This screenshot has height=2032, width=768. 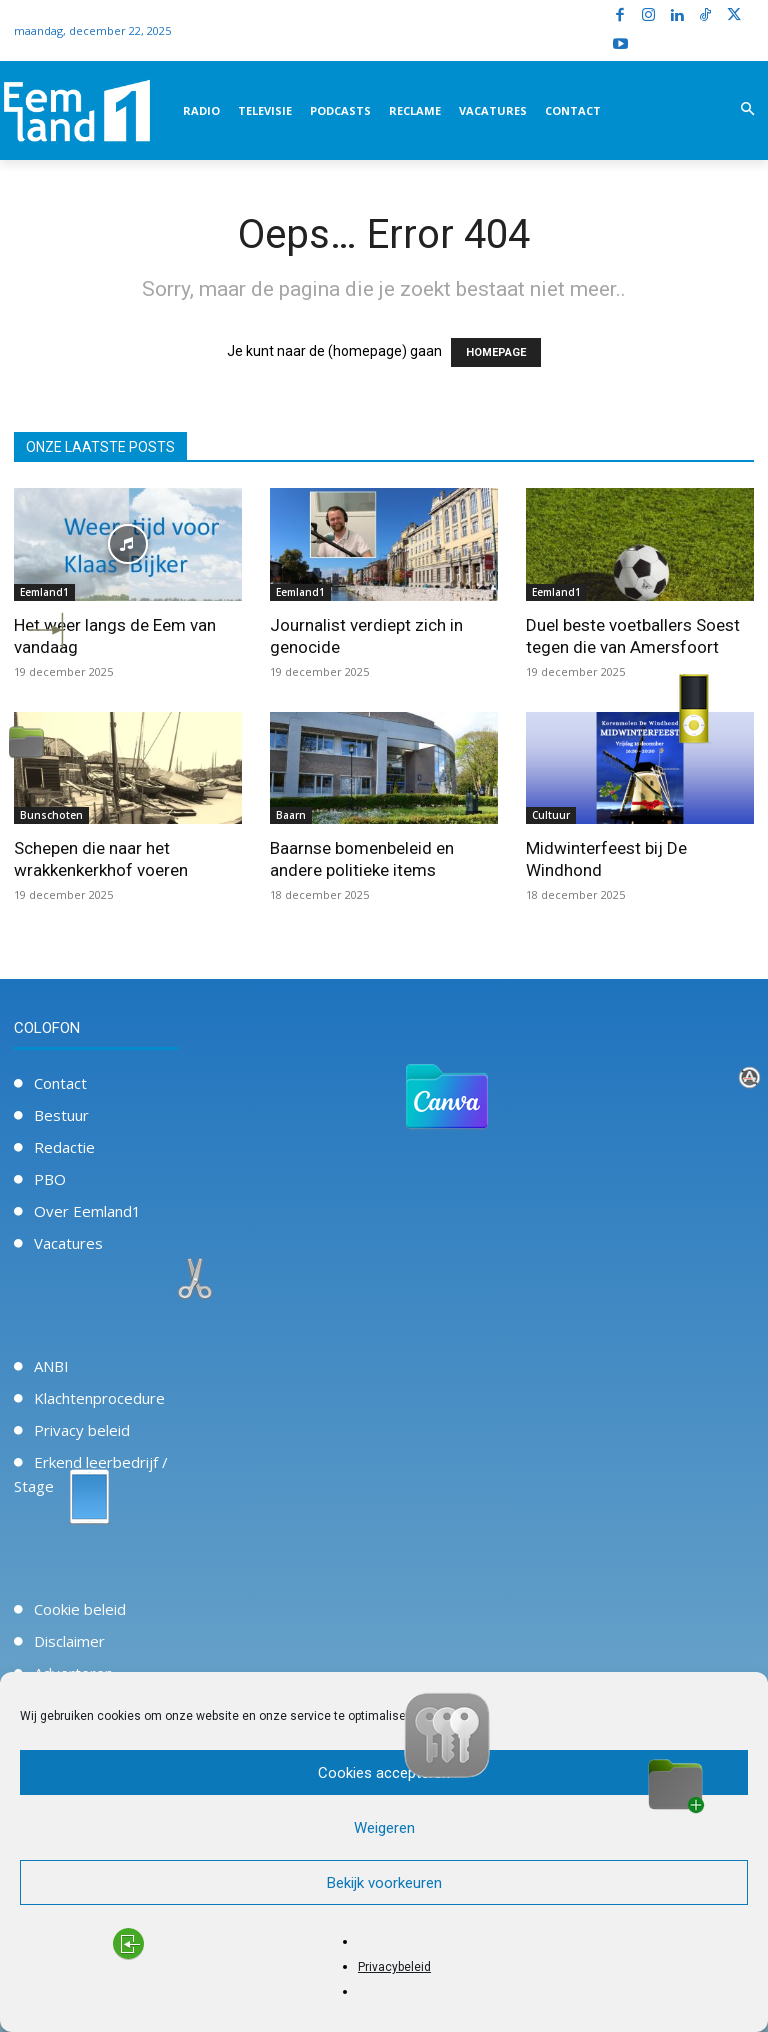 I want to click on open folder containing Canva project files, so click(x=446, y=1098).